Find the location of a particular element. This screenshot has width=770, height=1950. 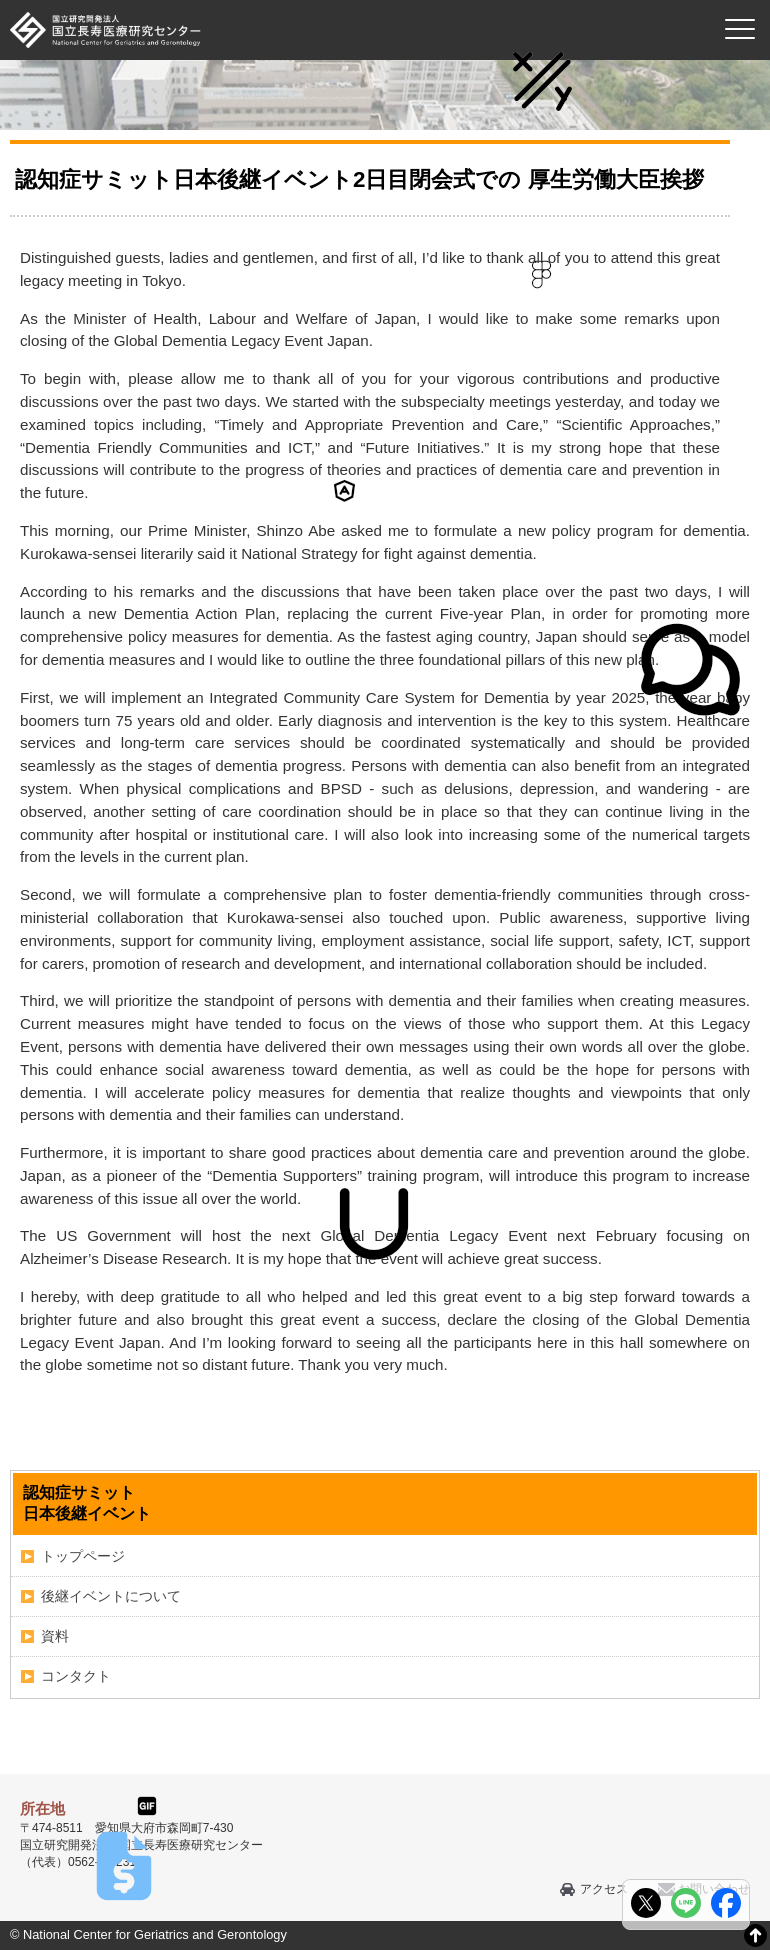

insert a GIF into your message is located at coordinates (147, 1806).